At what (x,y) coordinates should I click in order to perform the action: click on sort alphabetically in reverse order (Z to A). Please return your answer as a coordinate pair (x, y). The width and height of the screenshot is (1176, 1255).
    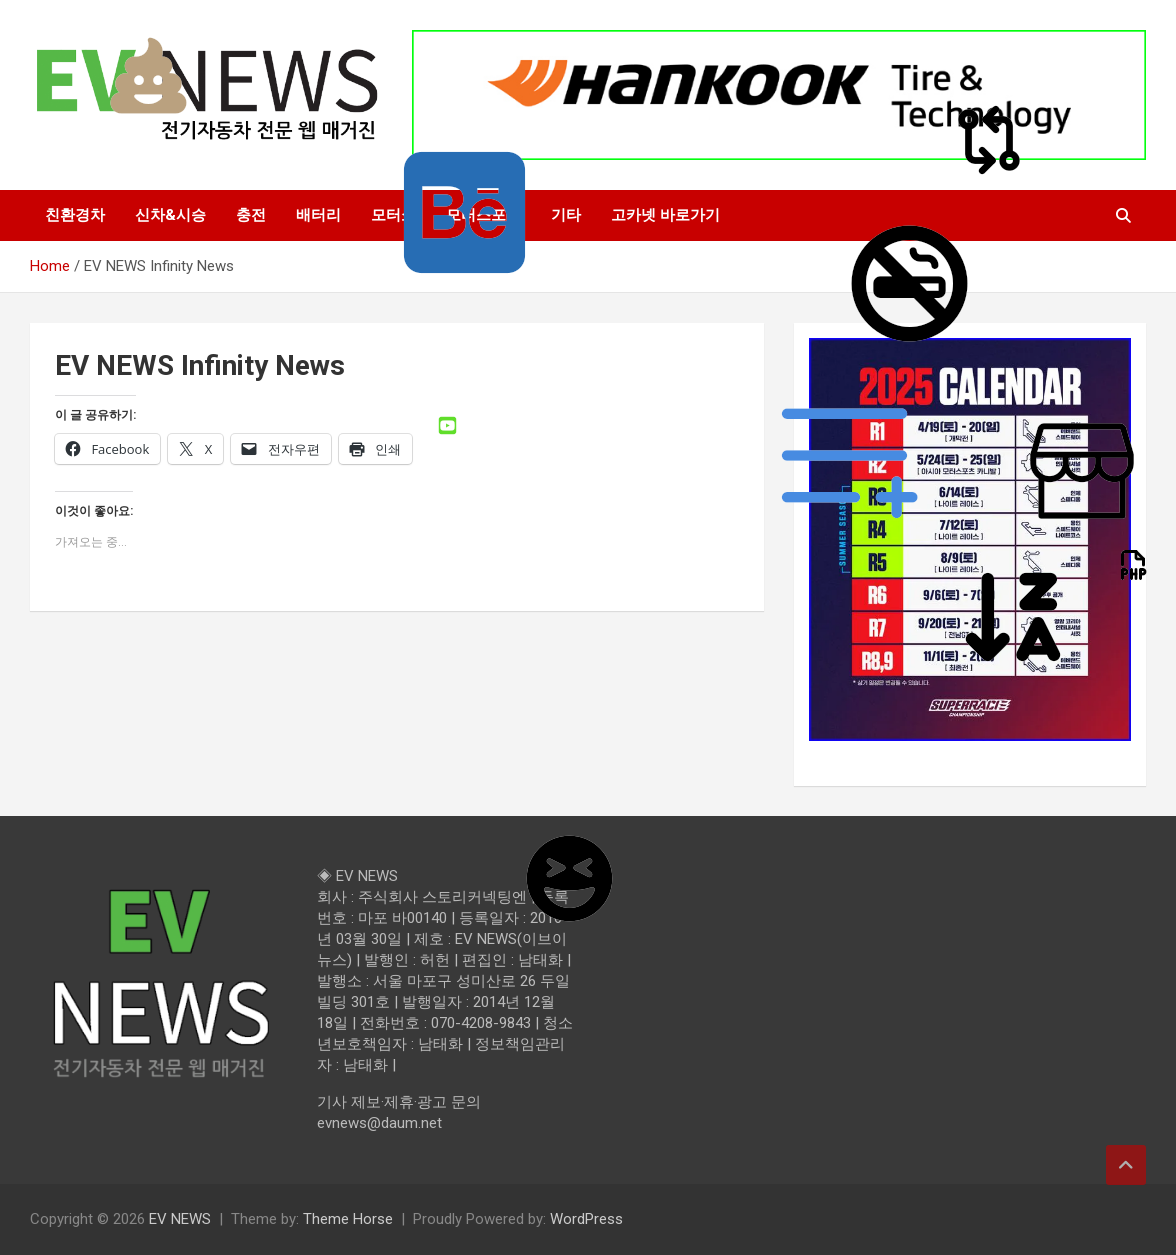
    Looking at the image, I should click on (1013, 617).